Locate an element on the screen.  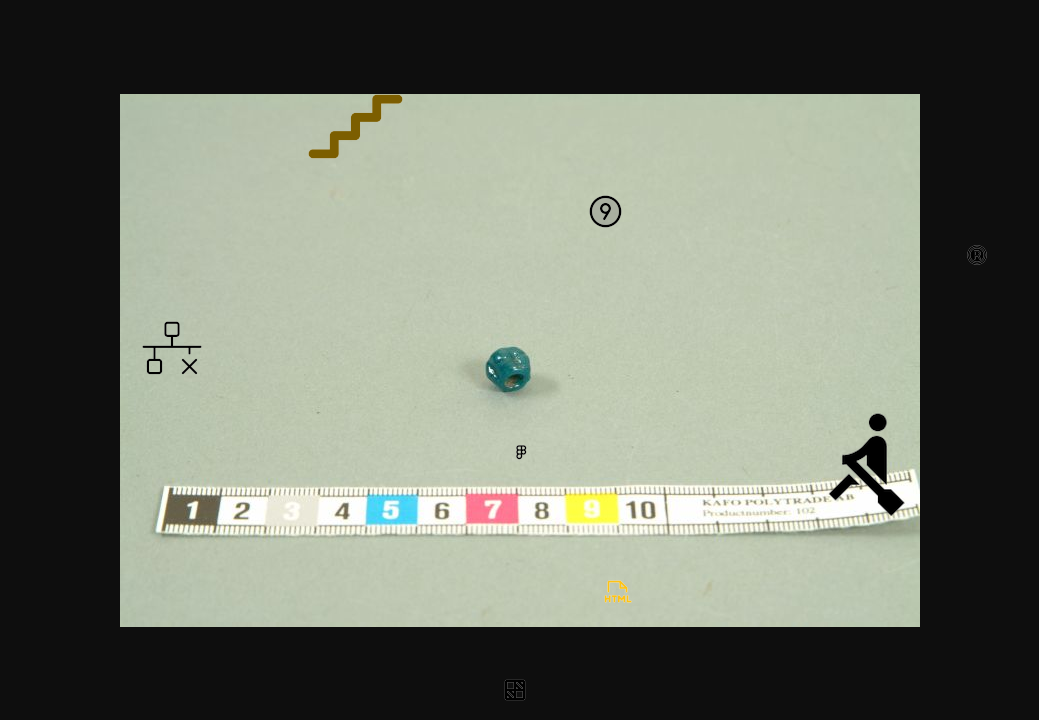
access rowing or kayaking activities is located at coordinates (864, 462).